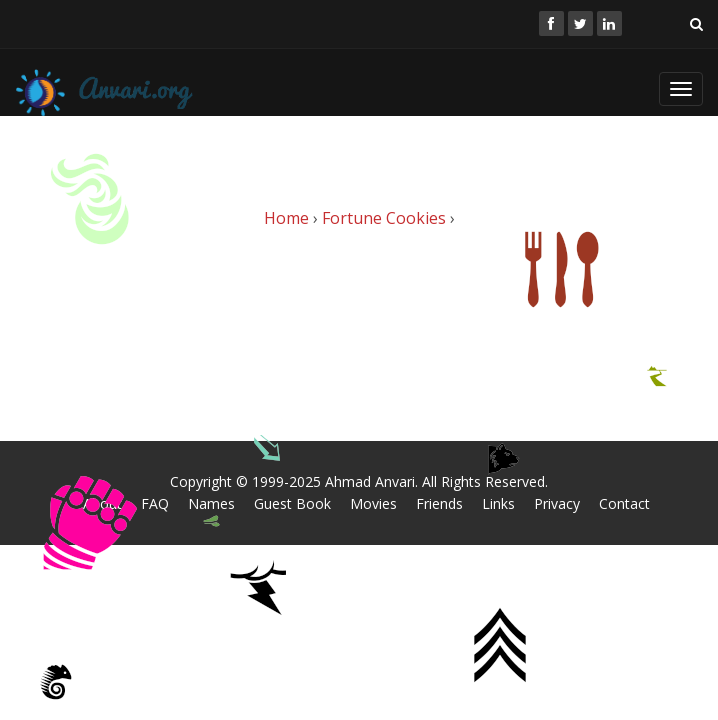 This screenshot has height=720, width=718. What do you see at coordinates (657, 376) in the screenshot?
I see `start a road trip or journey mode` at bounding box center [657, 376].